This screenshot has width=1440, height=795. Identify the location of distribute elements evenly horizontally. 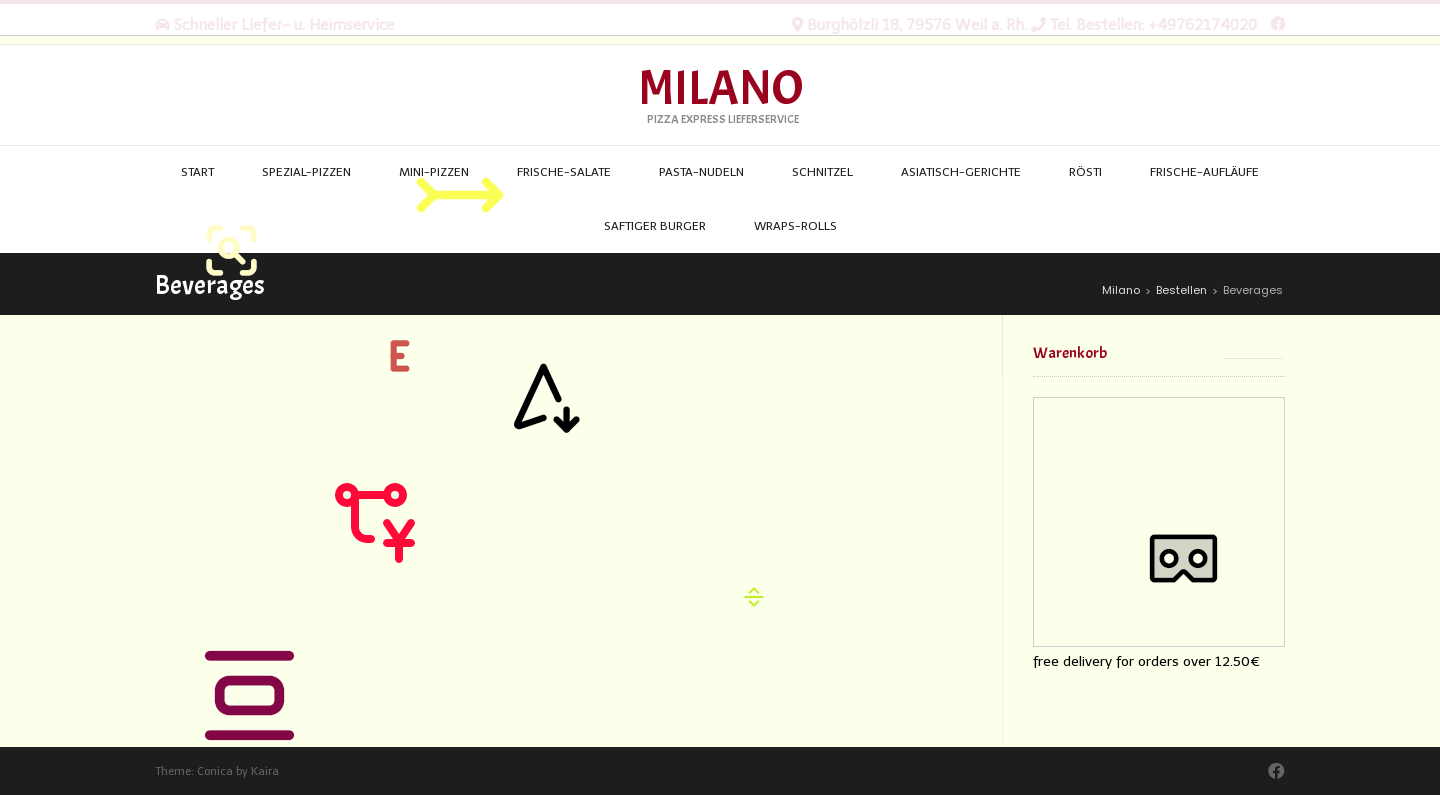
(249, 695).